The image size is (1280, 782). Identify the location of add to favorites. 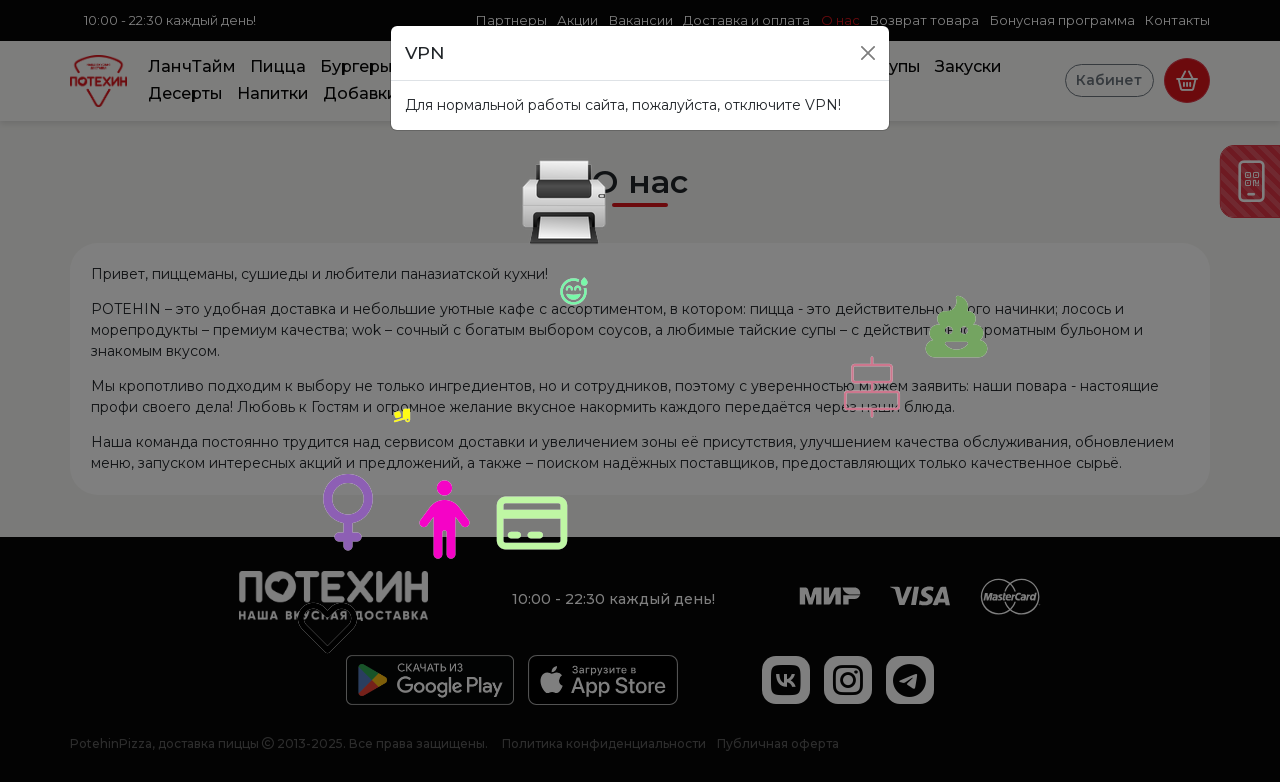
(327, 626).